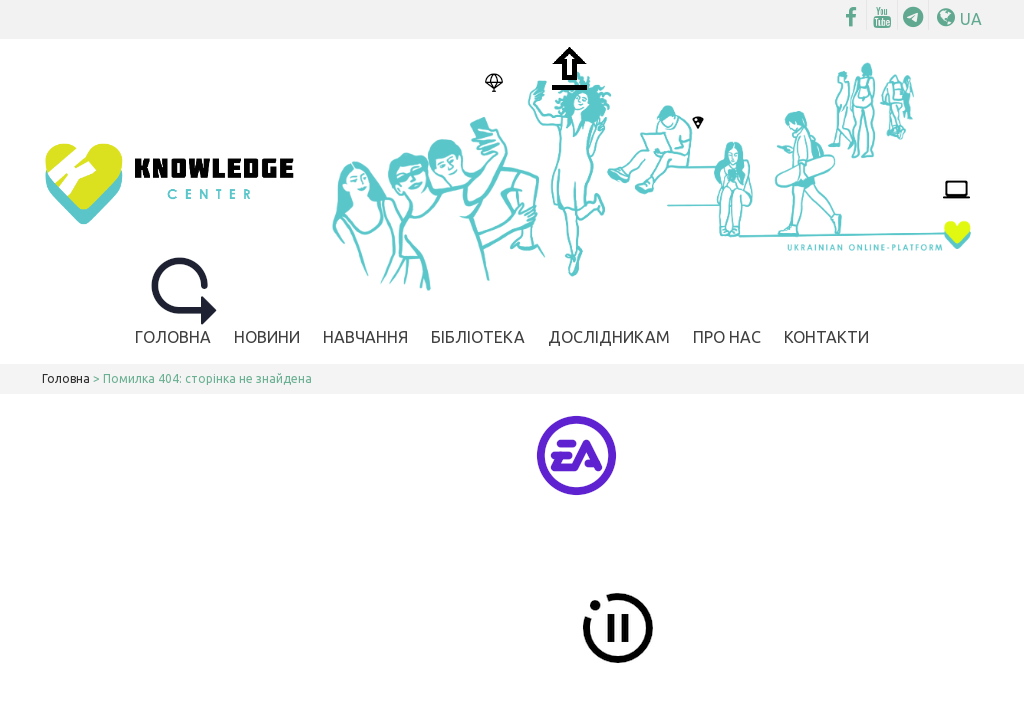 The image size is (1024, 720). What do you see at coordinates (183, 289) in the screenshot?
I see `repeat or iterate through items` at bounding box center [183, 289].